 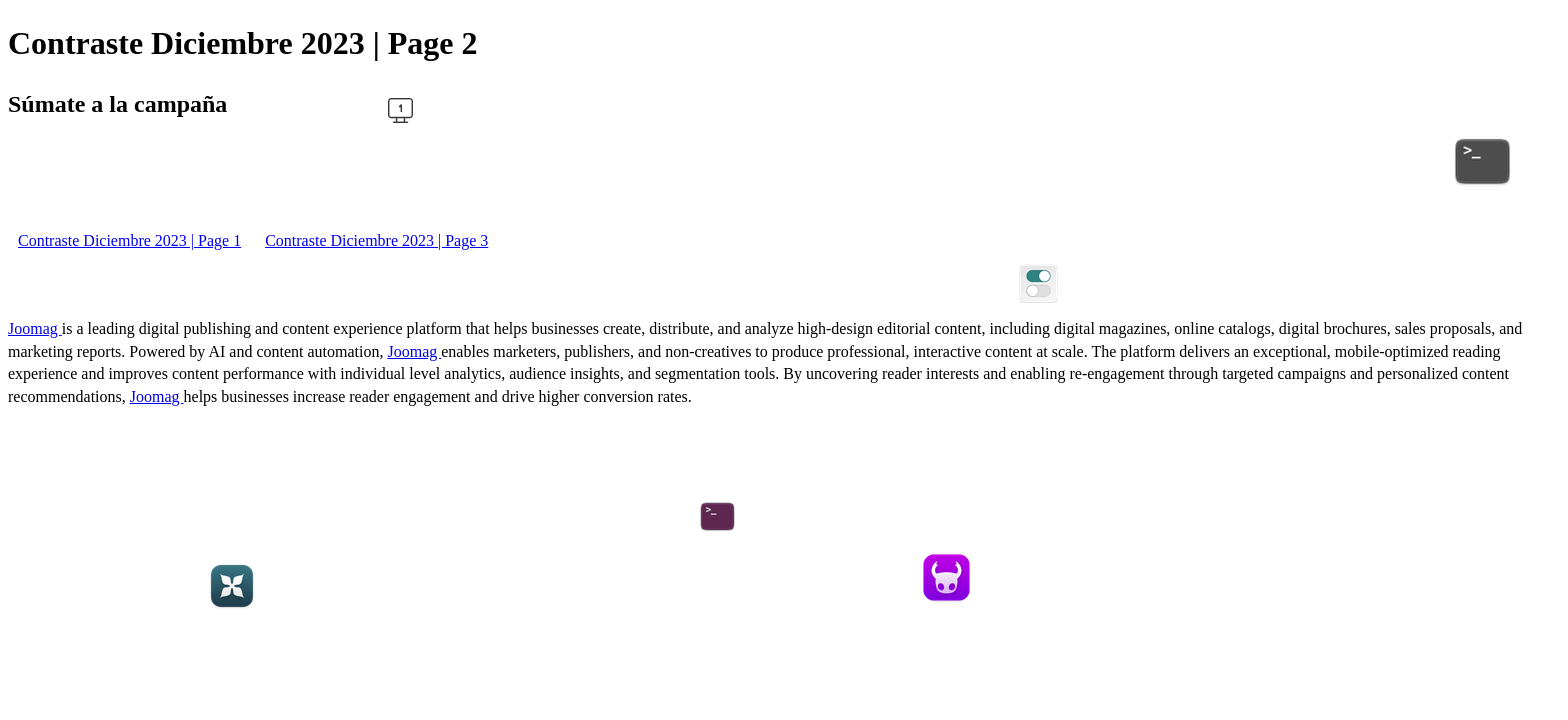 I want to click on open Ex Falso audio tag editor, so click(x=232, y=586).